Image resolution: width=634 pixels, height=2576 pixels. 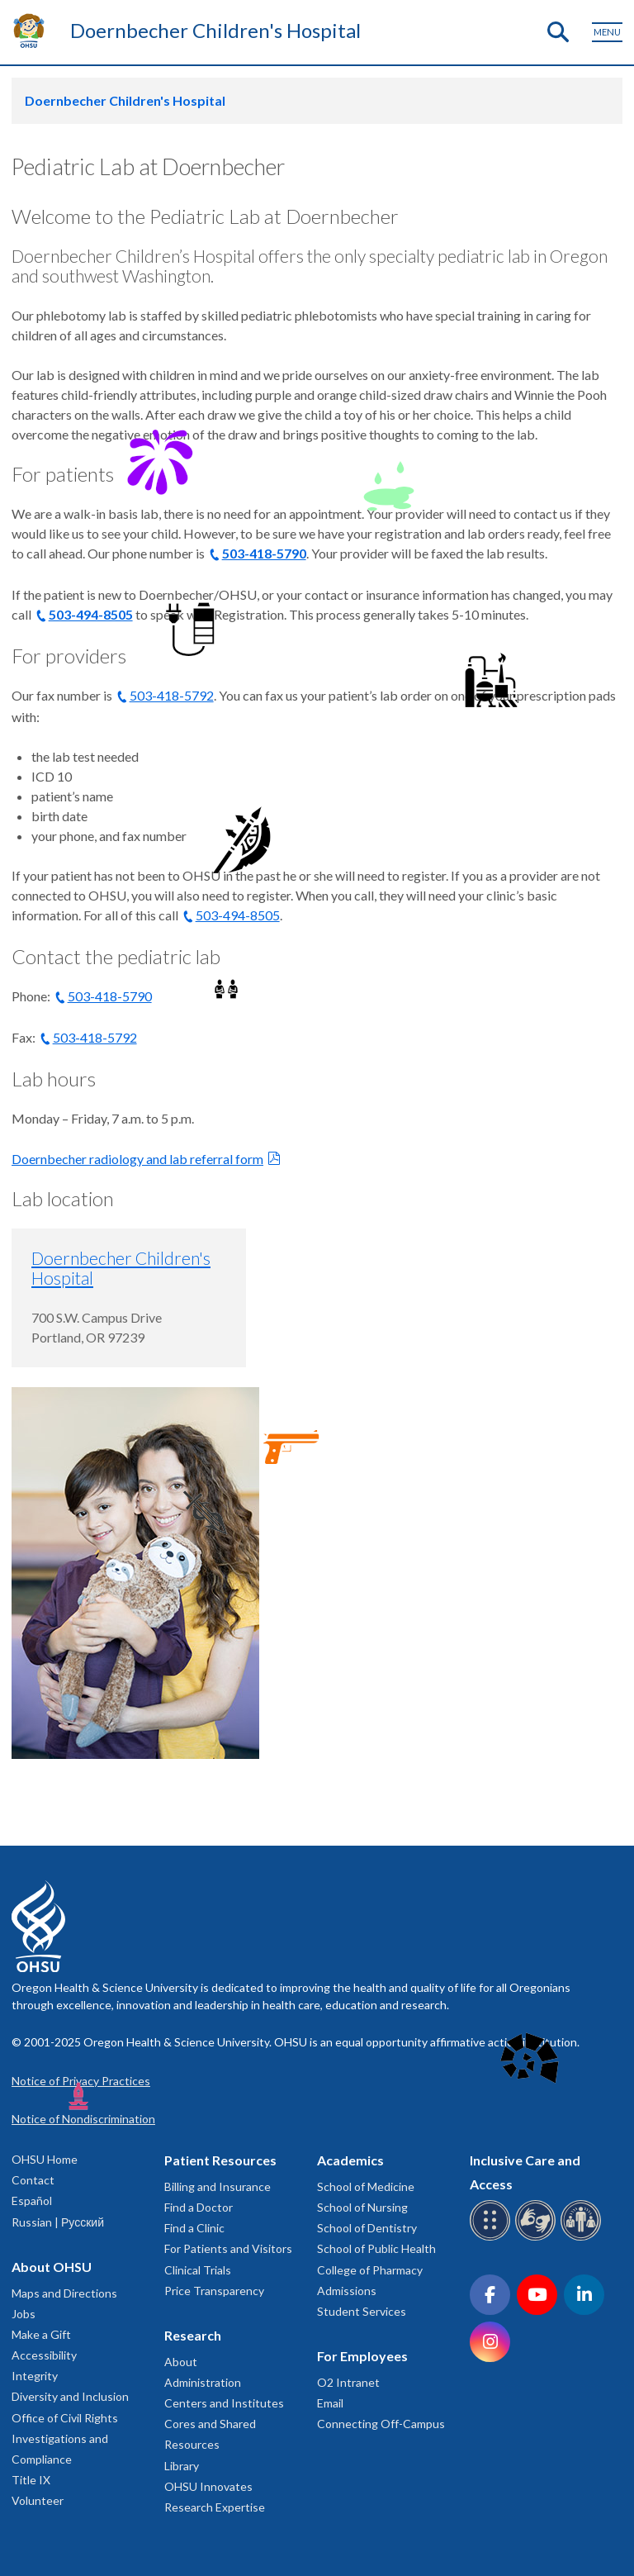 I want to click on start a face-to-face meeting or video call, so click(x=226, y=989).